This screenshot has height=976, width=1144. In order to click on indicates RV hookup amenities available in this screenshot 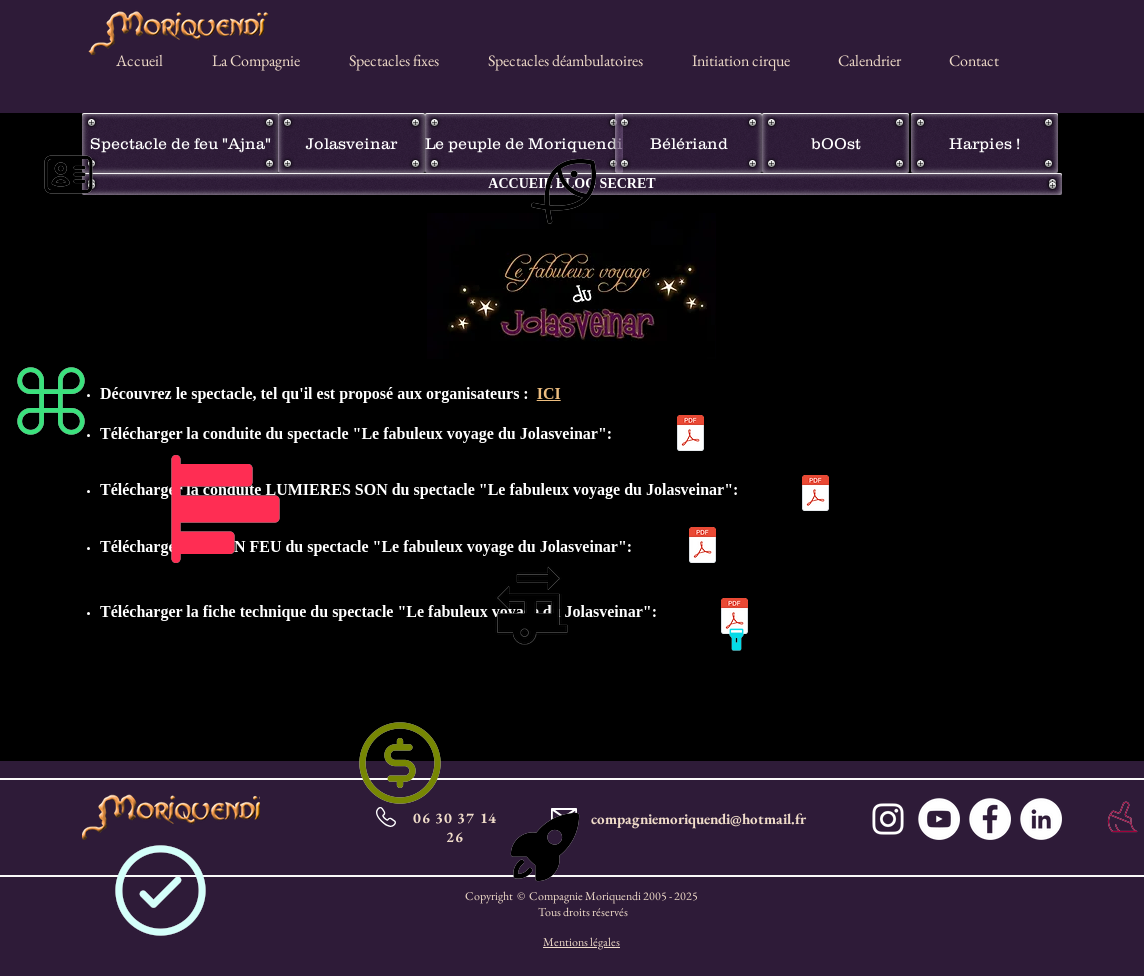, I will do `click(528, 605)`.